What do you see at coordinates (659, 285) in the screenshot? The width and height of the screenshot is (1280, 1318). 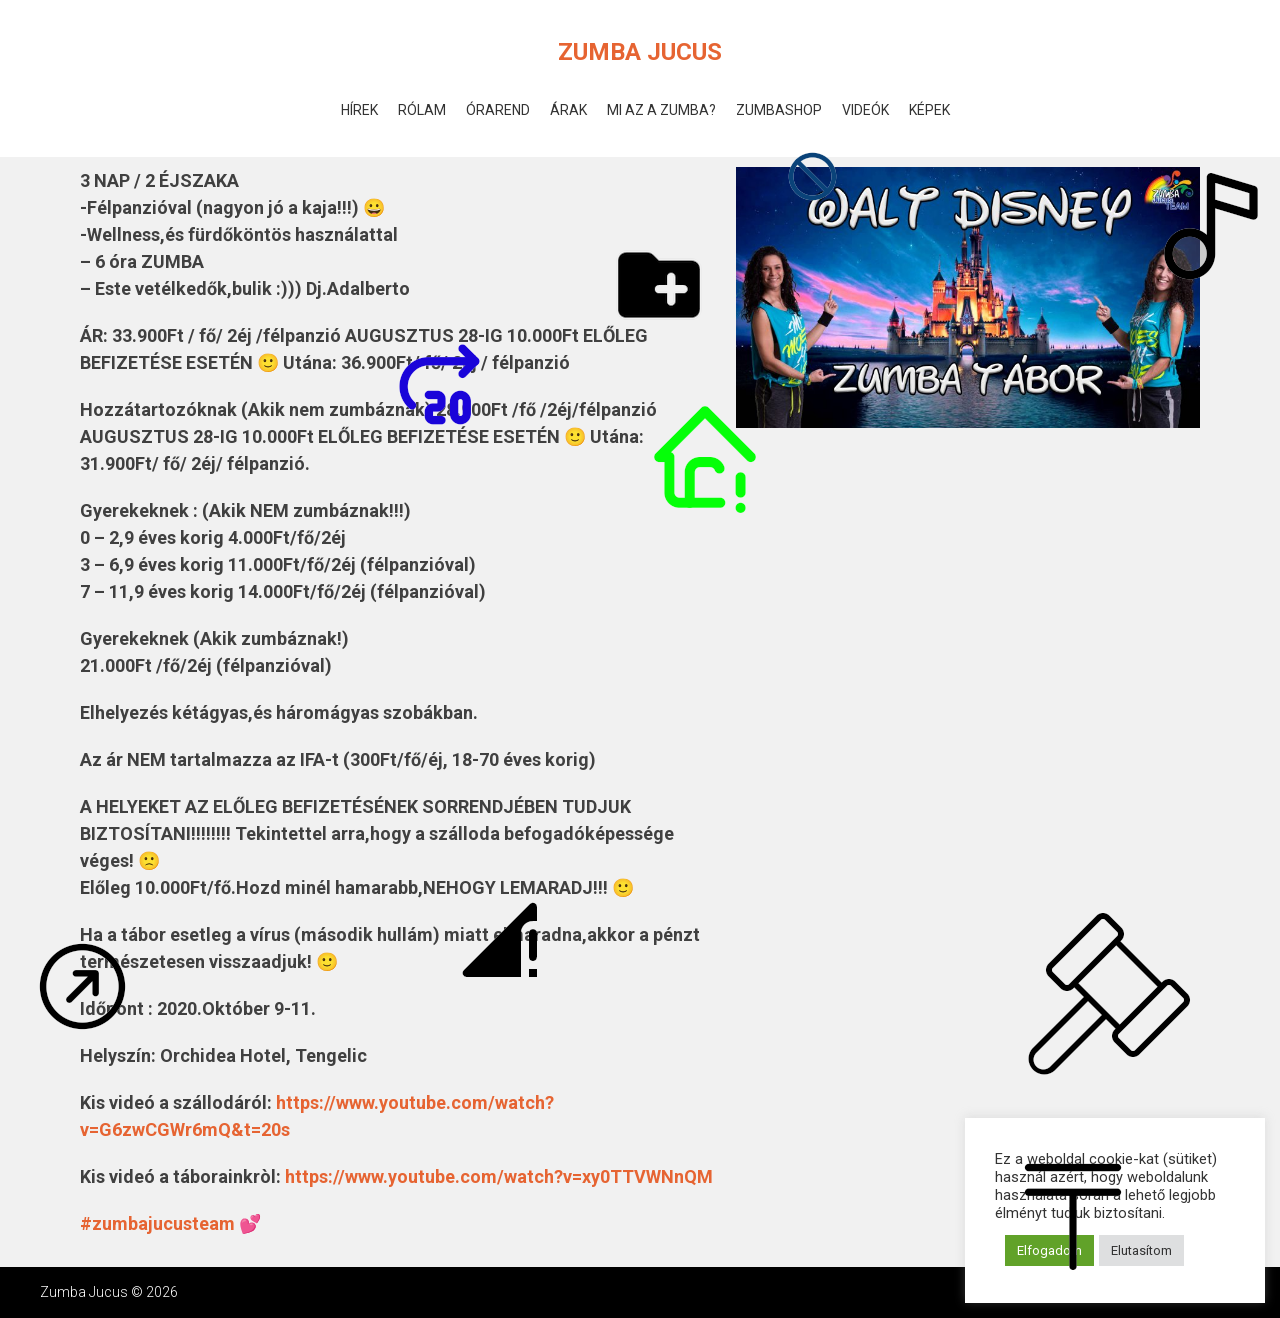 I see `create a new folder` at bounding box center [659, 285].